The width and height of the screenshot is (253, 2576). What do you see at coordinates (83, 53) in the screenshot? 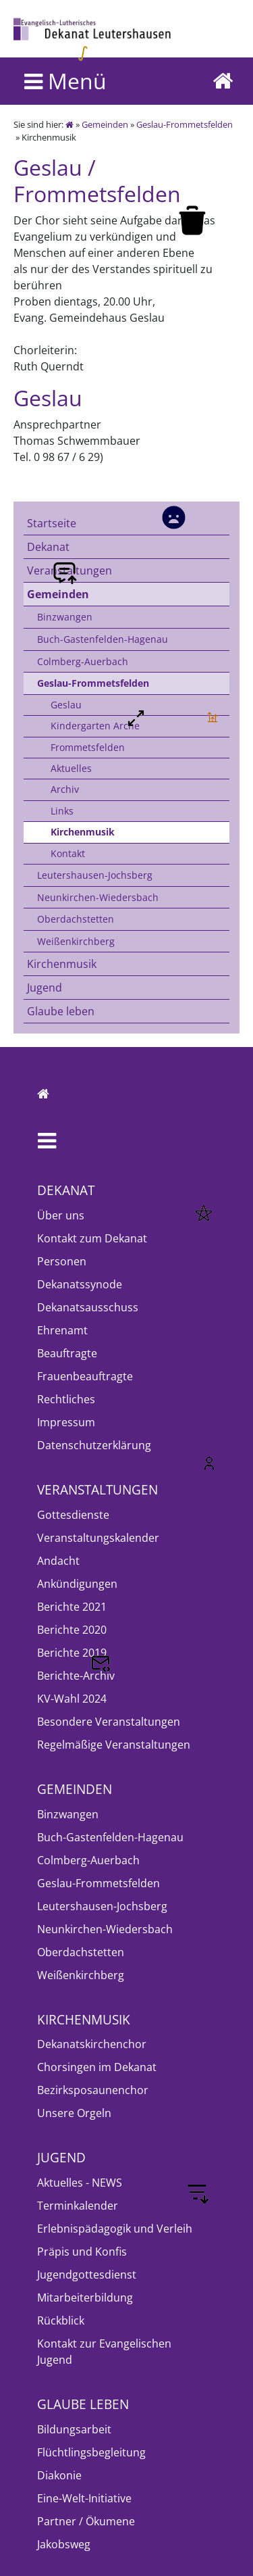
I see `access integral calculus tools` at bounding box center [83, 53].